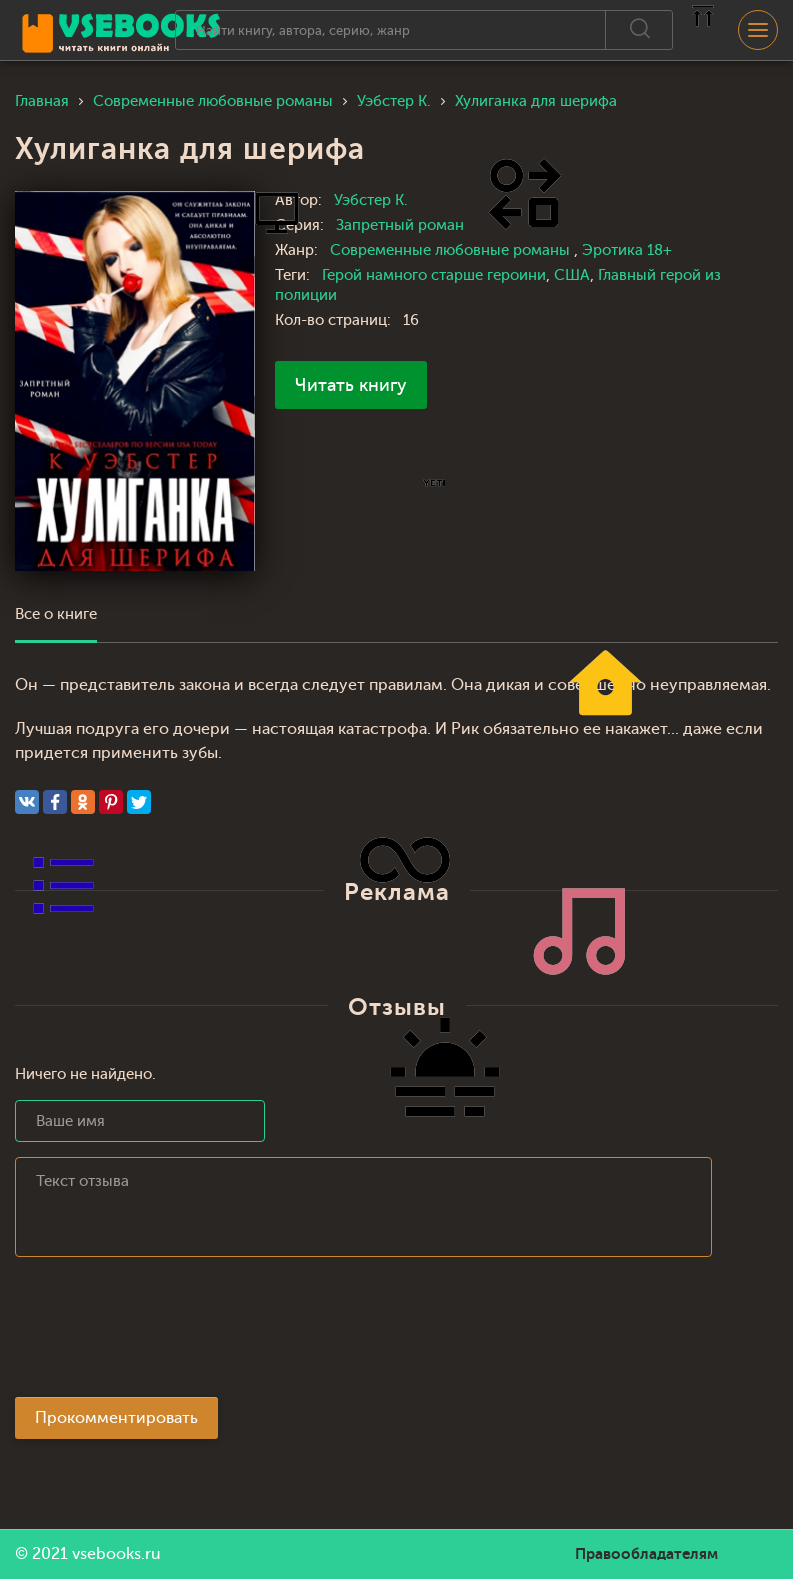  What do you see at coordinates (703, 16) in the screenshot?
I see `align selected content to the top edge` at bounding box center [703, 16].